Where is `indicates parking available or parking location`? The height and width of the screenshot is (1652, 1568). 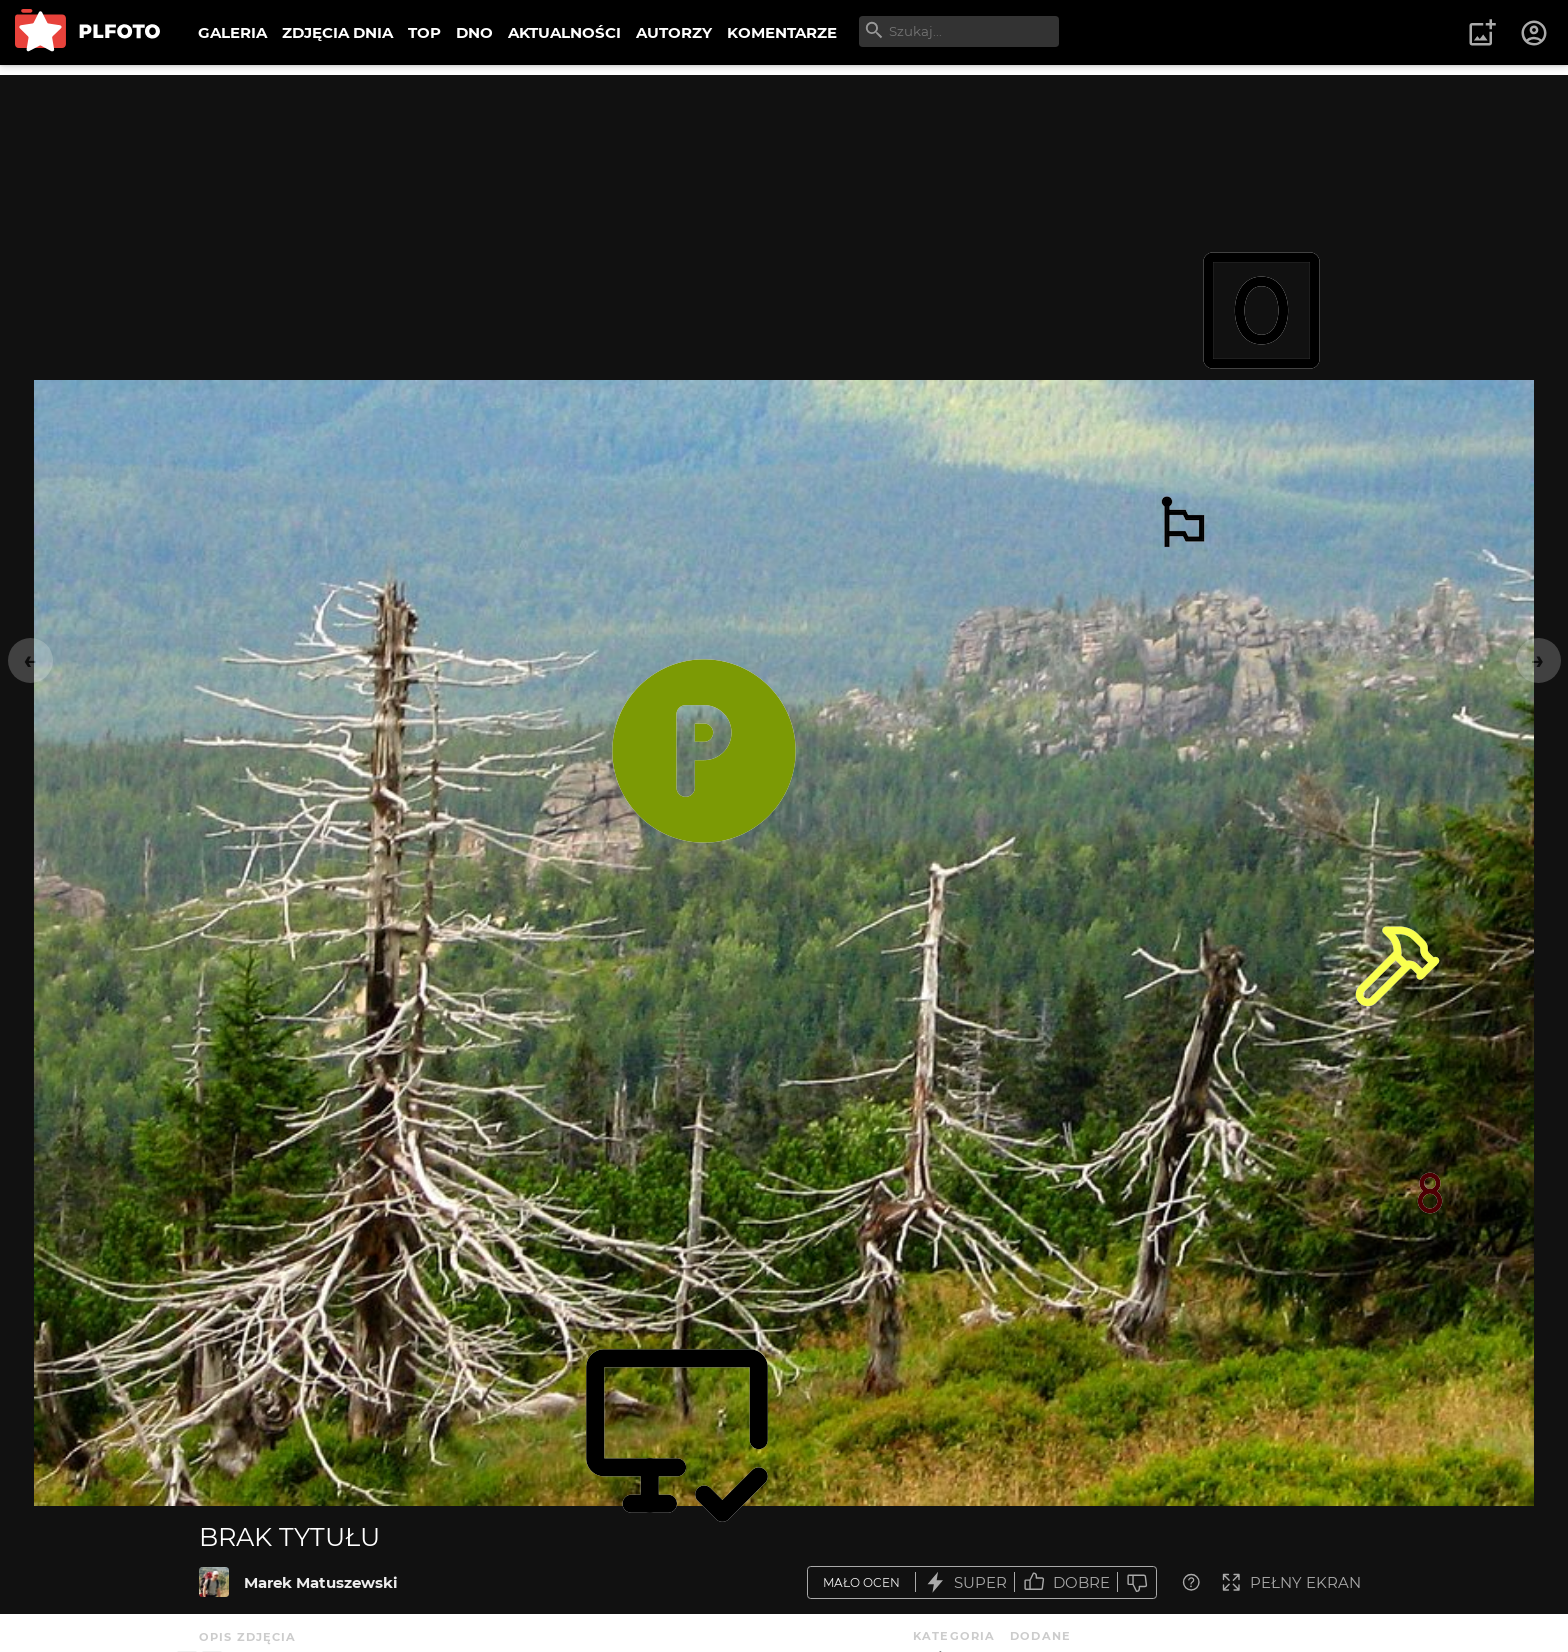
indicates parking available or parking location is located at coordinates (704, 751).